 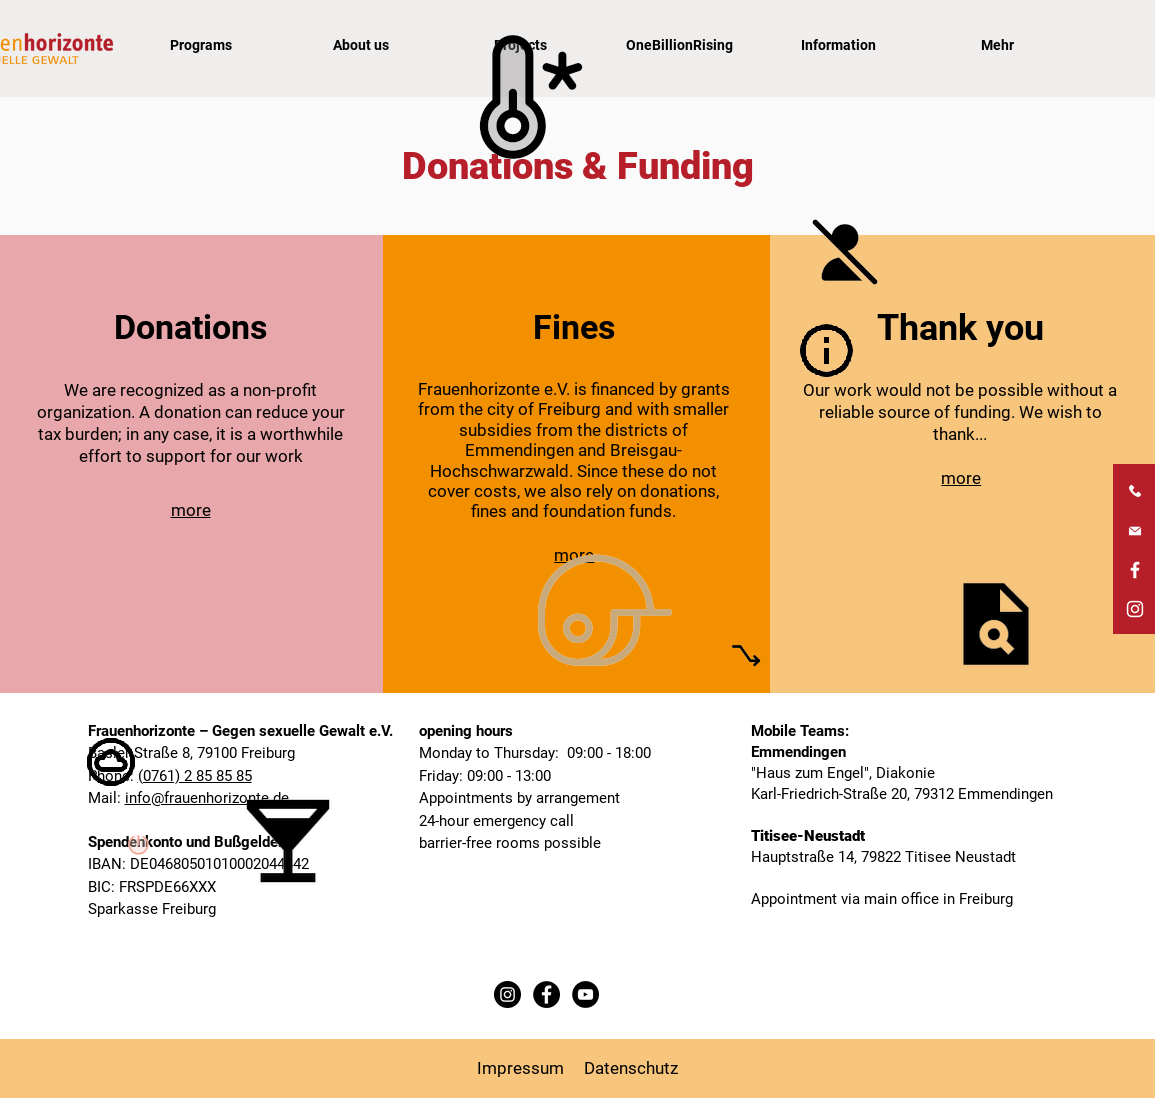 What do you see at coordinates (600, 612) in the screenshot?
I see `access baseball or sports-related content` at bounding box center [600, 612].